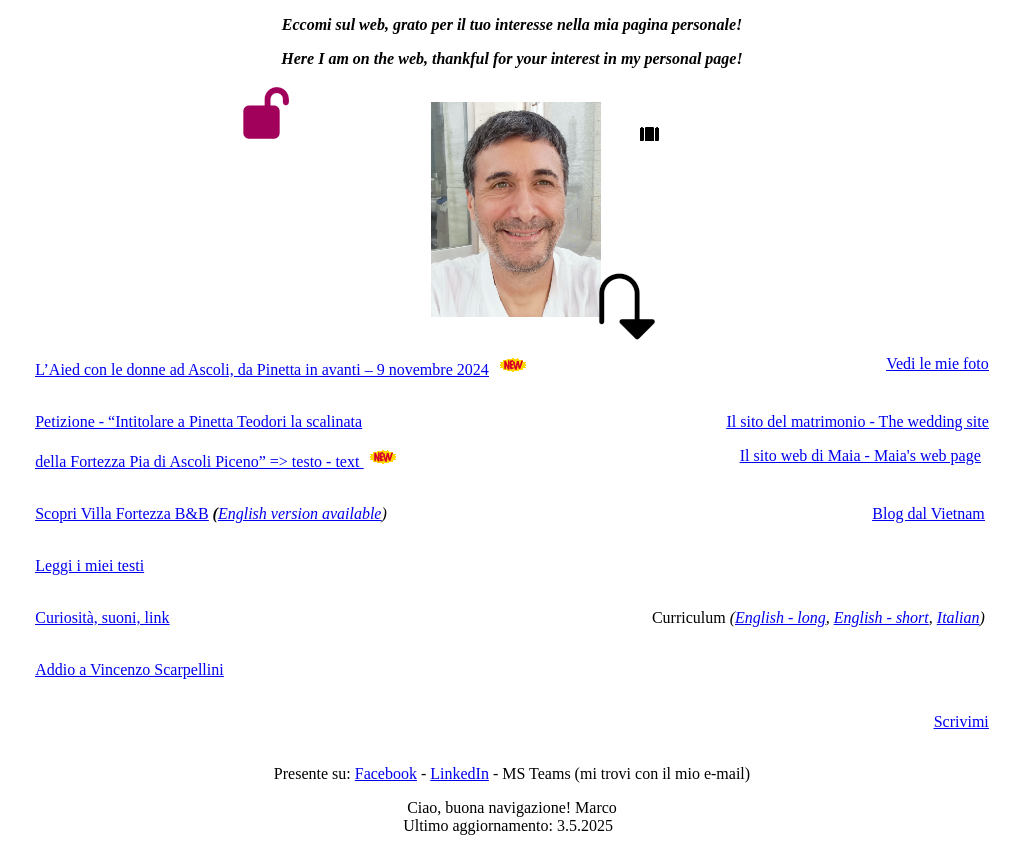  I want to click on switch to array or column view layout, so click(649, 135).